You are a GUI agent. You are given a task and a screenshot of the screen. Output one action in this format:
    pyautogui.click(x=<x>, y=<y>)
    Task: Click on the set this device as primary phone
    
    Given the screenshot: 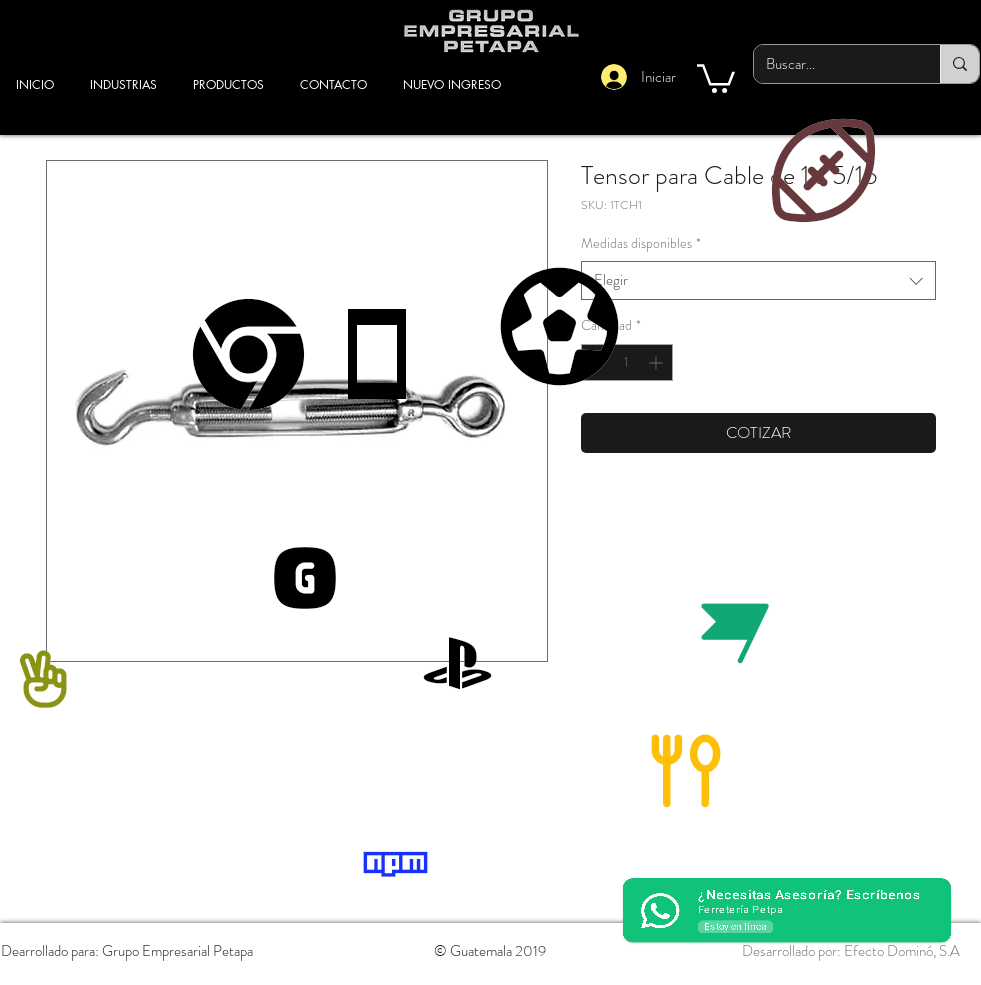 What is the action you would take?
    pyautogui.click(x=377, y=354)
    